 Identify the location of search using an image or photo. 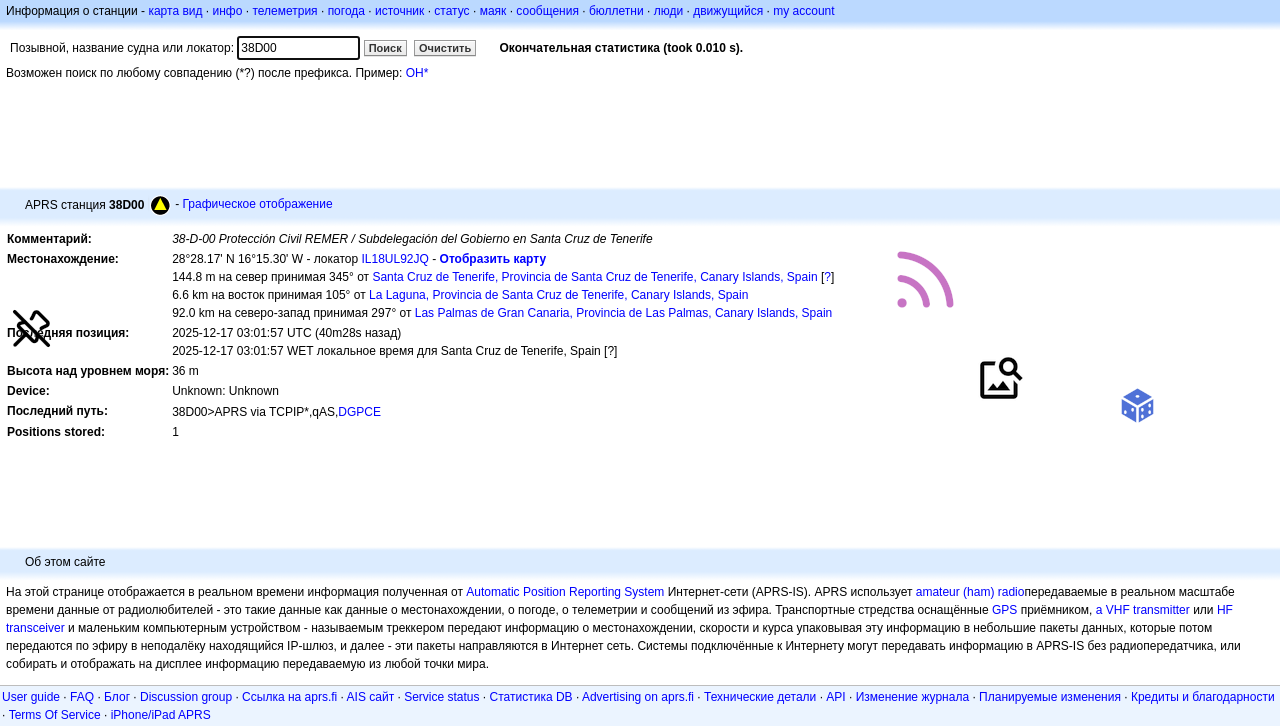
(1001, 378).